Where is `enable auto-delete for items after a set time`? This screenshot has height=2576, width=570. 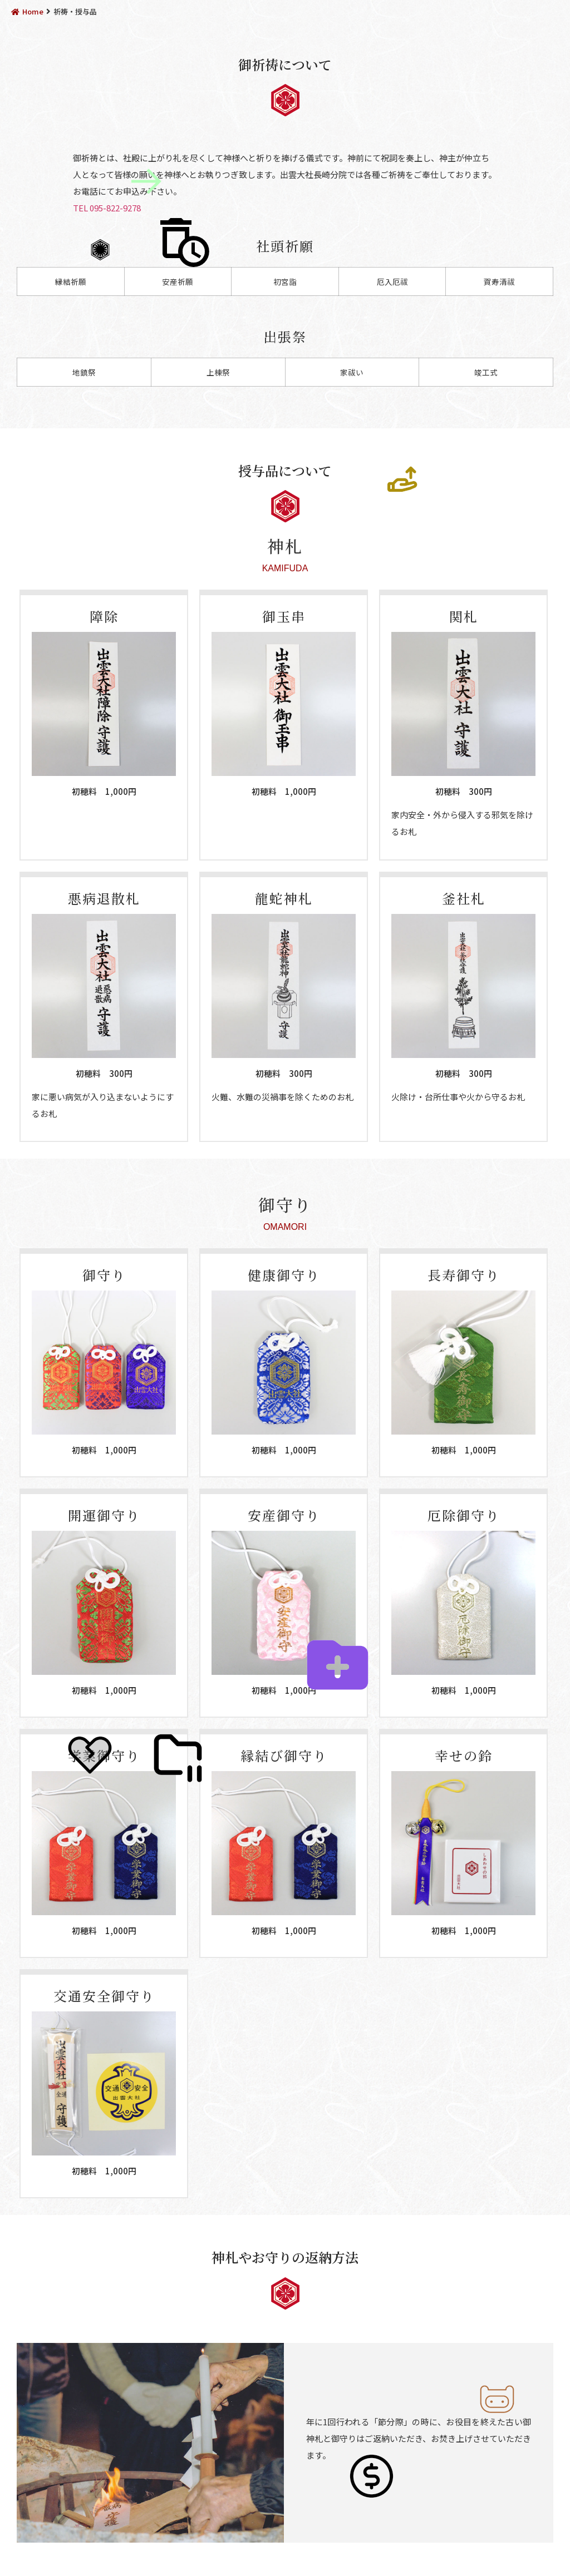 enable auto-delete for items after a set time is located at coordinates (185, 243).